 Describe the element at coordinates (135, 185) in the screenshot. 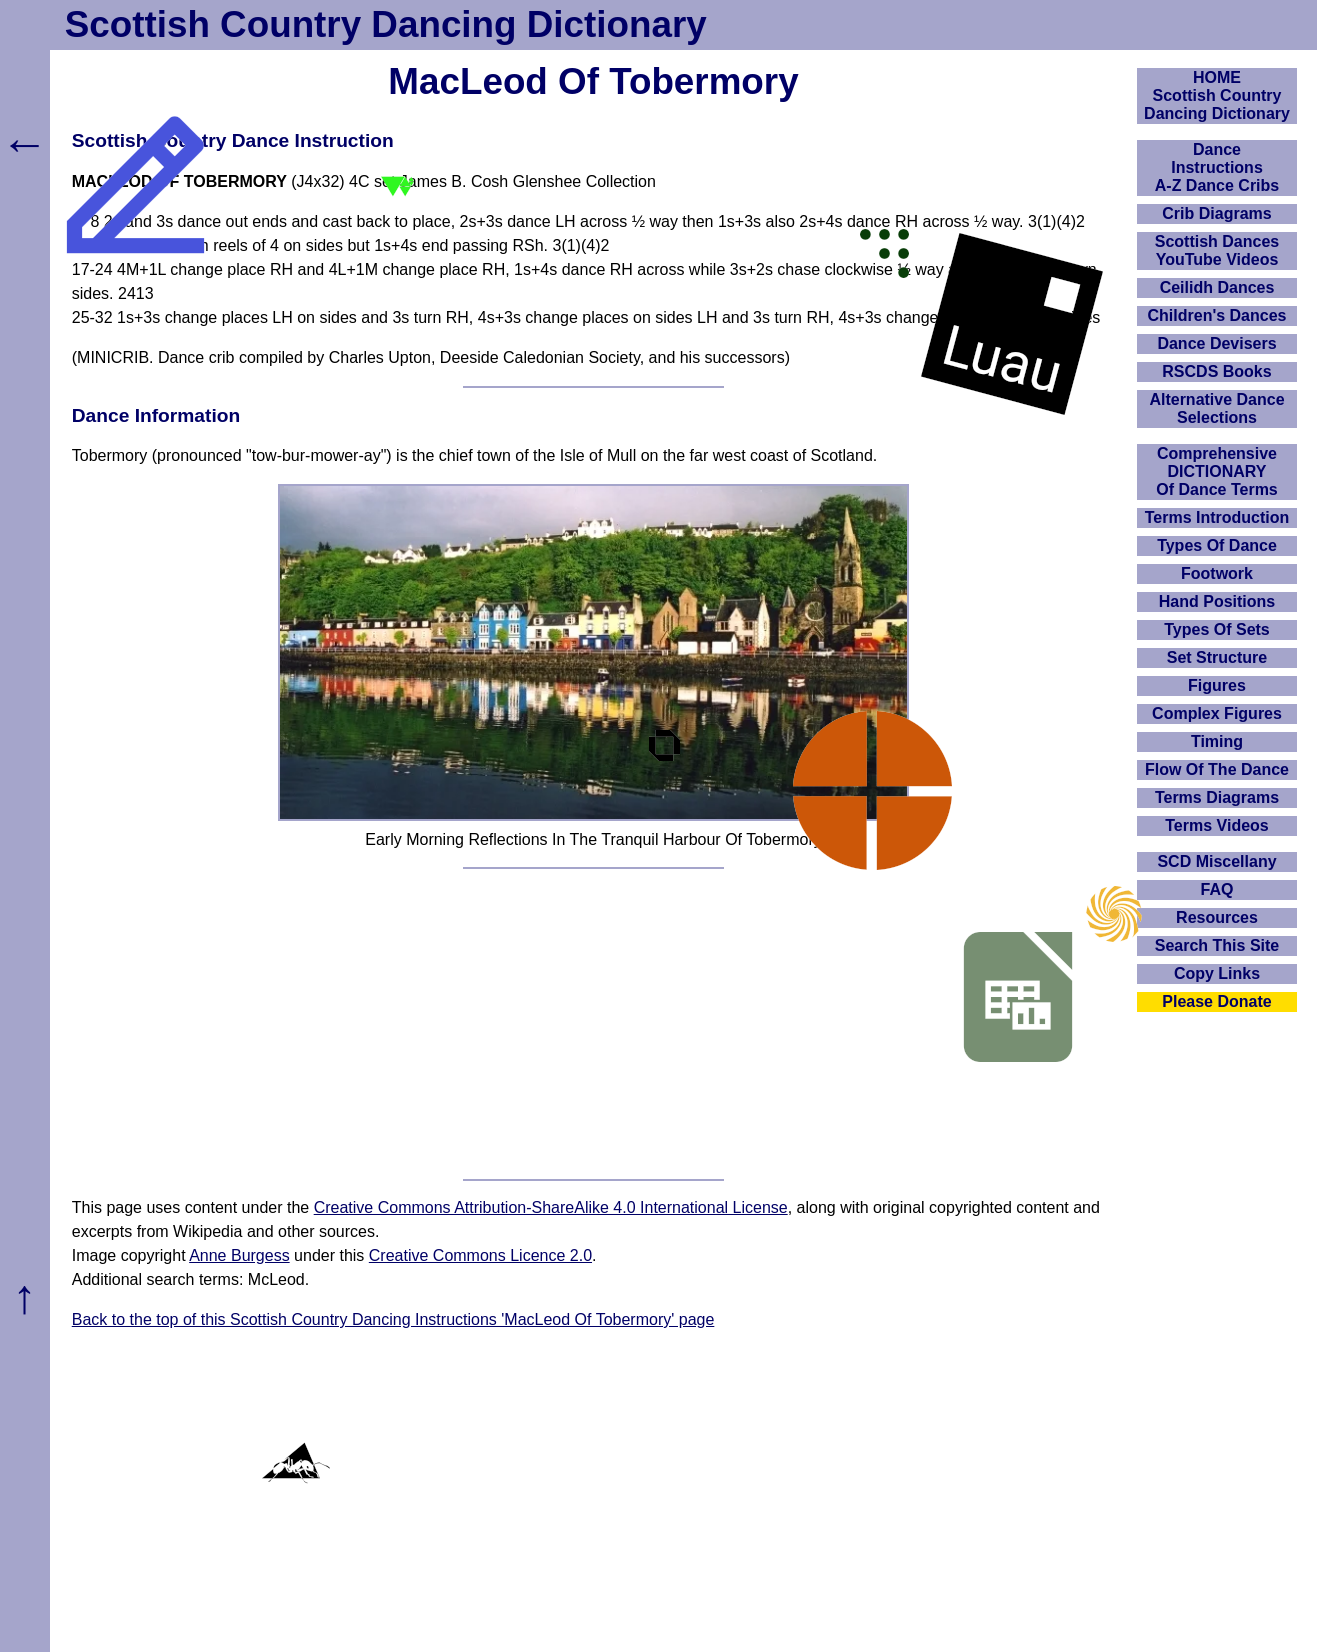

I see `edit content or text` at that location.